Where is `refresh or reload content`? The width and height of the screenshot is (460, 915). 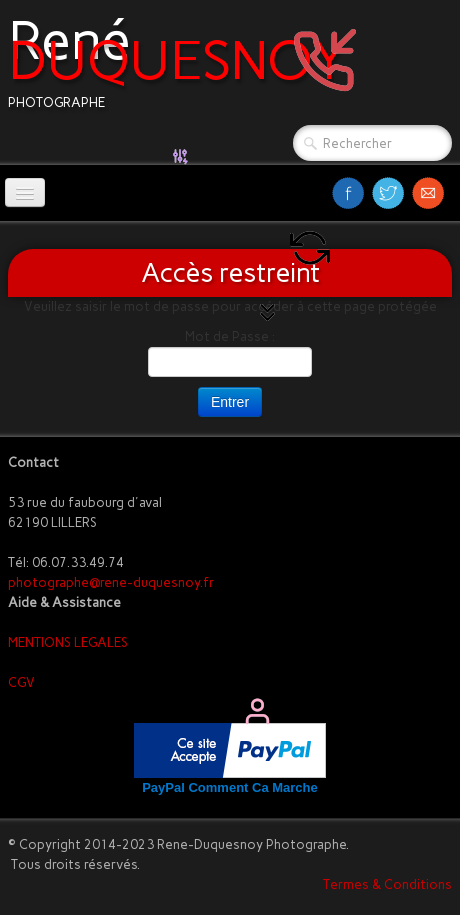 refresh or reload content is located at coordinates (310, 248).